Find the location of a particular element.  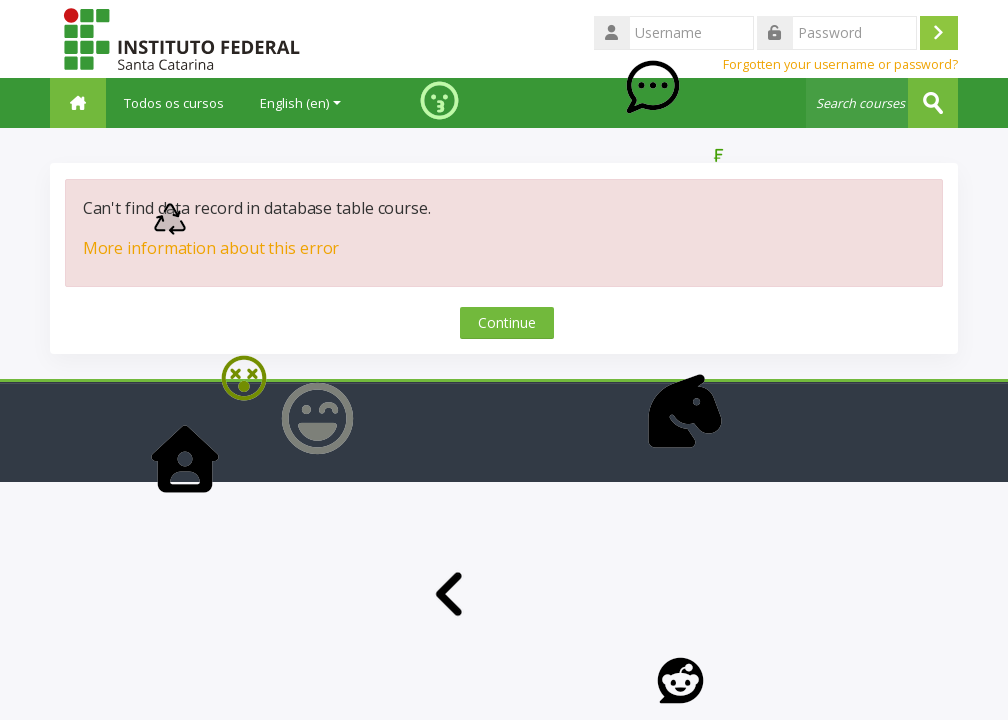

add a playful or humorous reaction is located at coordinates (317, 418).